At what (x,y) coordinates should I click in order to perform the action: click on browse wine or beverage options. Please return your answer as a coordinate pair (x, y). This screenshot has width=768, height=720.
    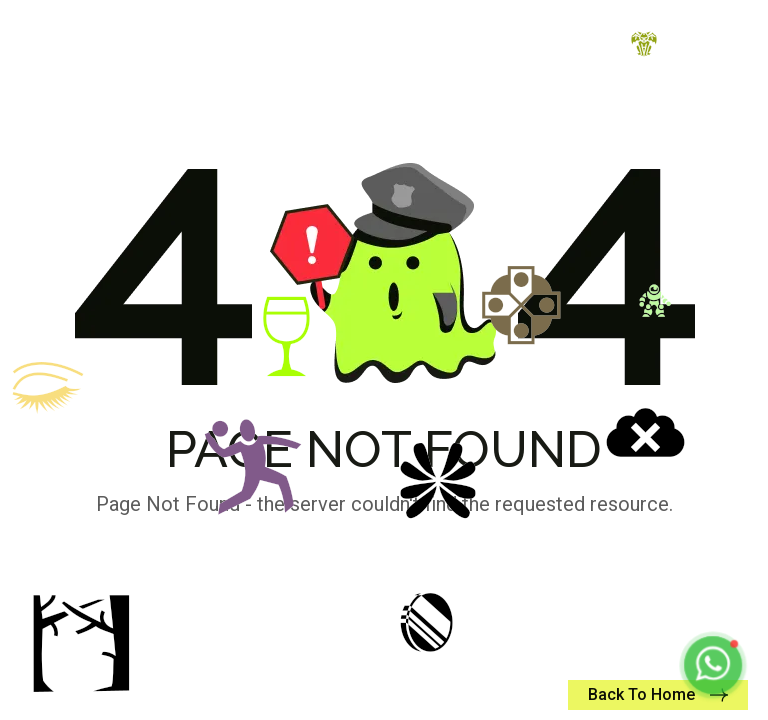
    Looking at the image, I should click on (286, 336).